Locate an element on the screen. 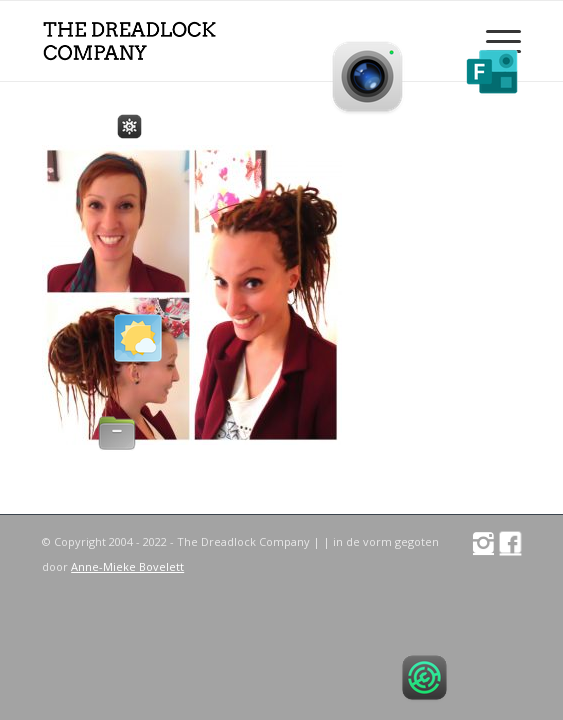 The image size is (563, 720). open gnome mines game is located at coordinates (129, 126).